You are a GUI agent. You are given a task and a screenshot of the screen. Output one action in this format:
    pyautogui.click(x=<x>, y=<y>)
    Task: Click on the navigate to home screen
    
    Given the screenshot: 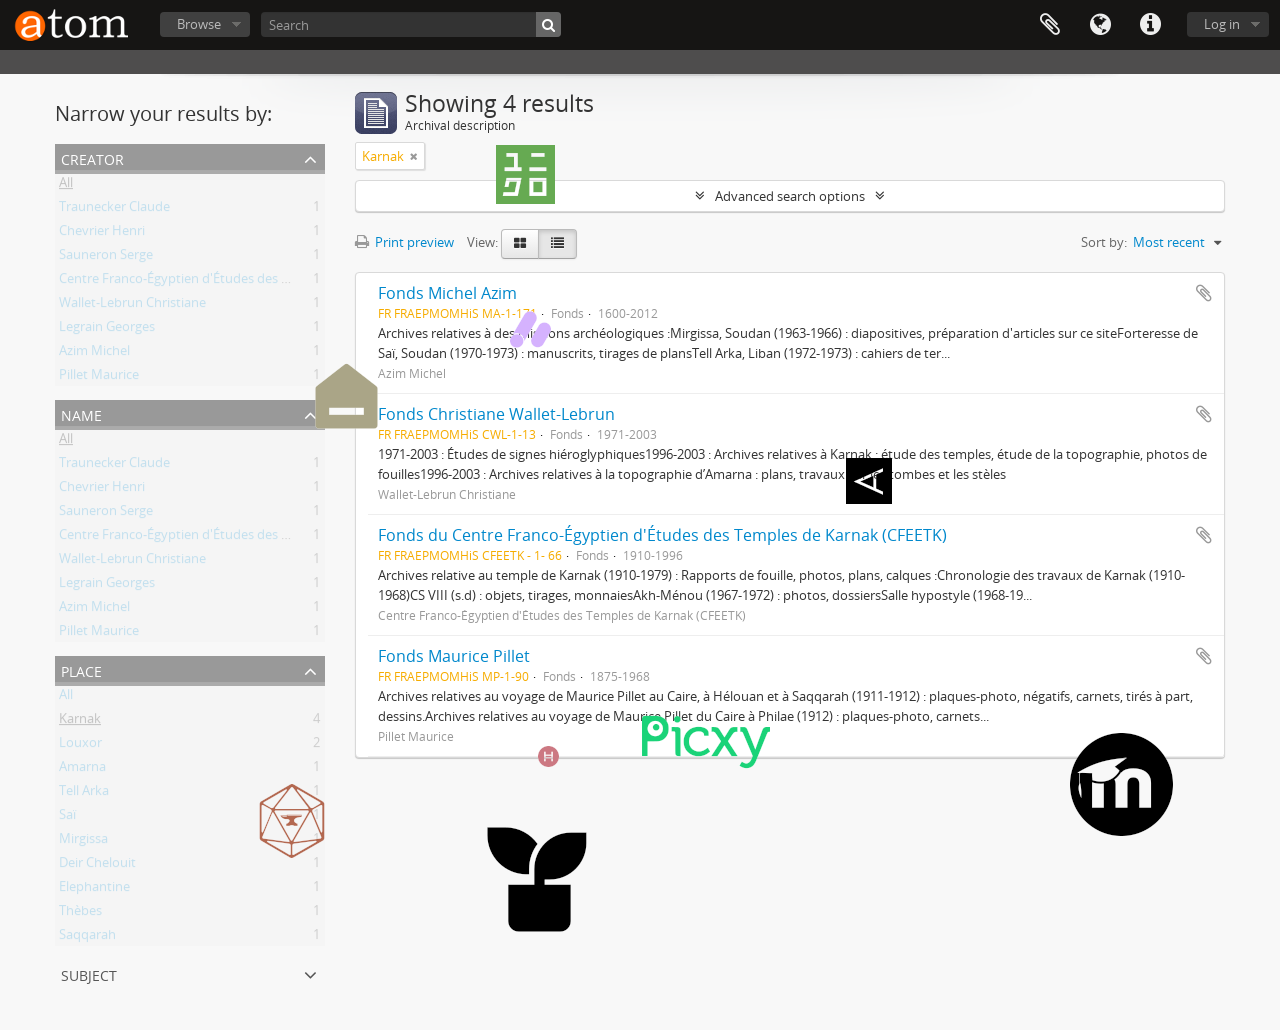 What is the action you would take?
    pyautogui.click(x=346, y=397)
    